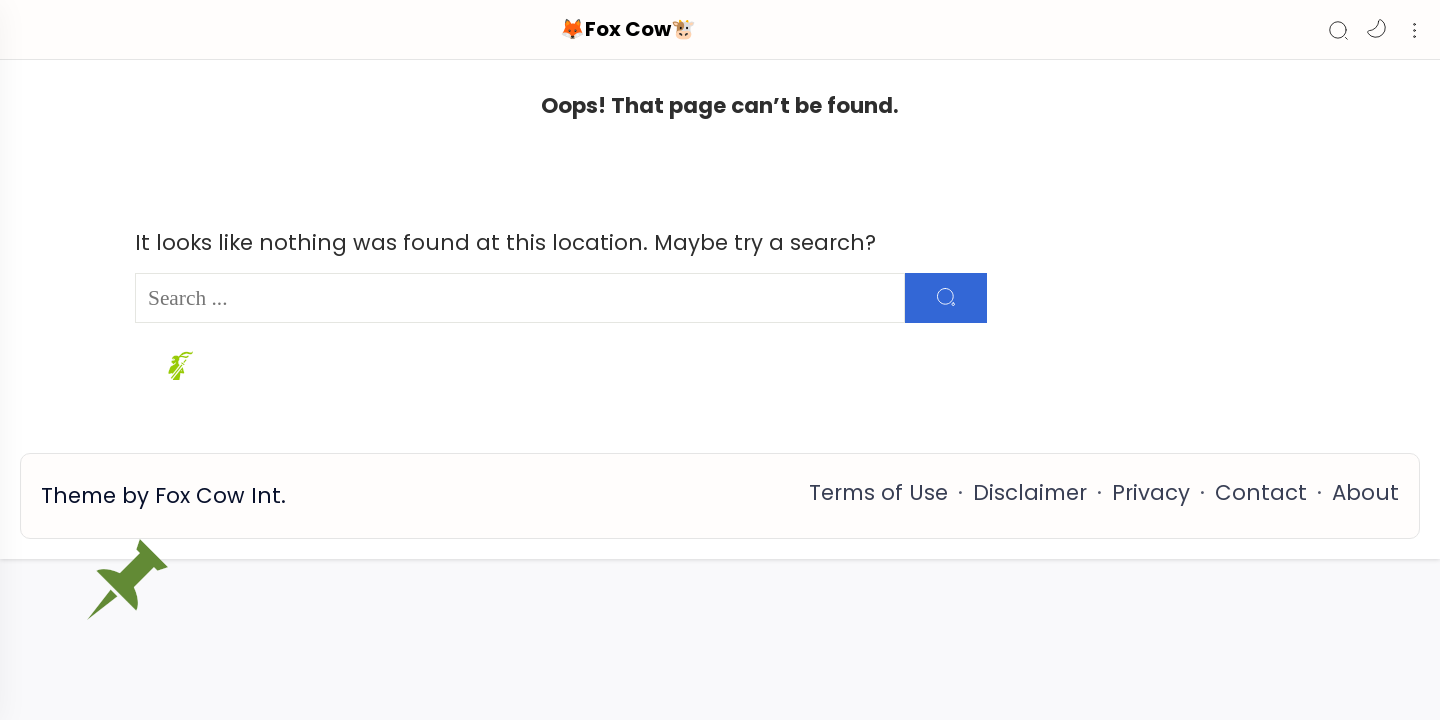  What do you see at coordinates (127, 579) in the screenshot?
I see `pin an item to keep it visible` at bounding box center [127, 579].